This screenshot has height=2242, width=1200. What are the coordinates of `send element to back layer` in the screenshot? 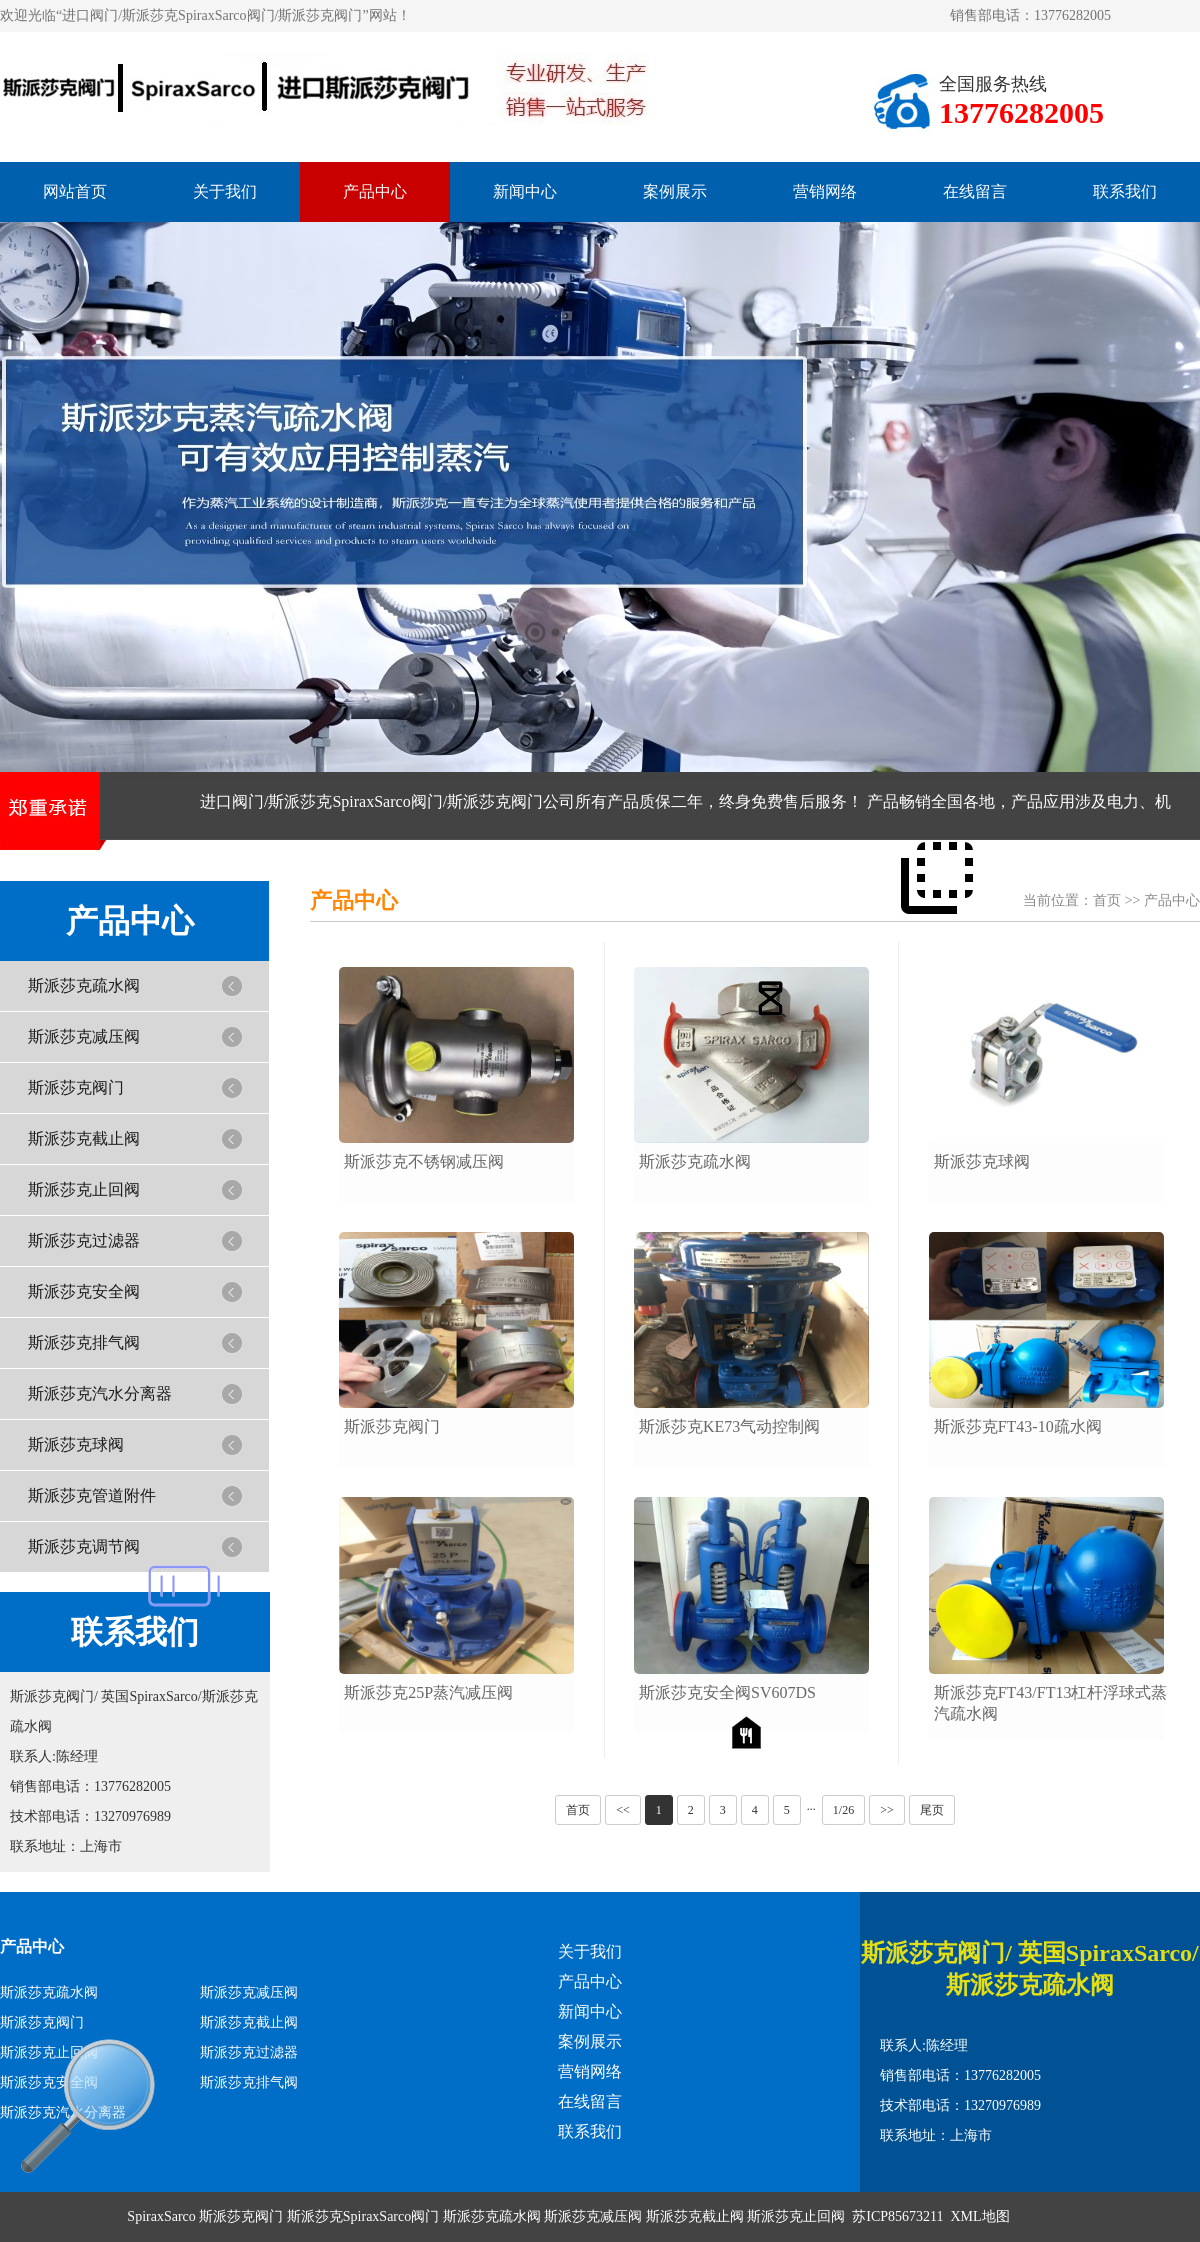 It's located at (937, 878).